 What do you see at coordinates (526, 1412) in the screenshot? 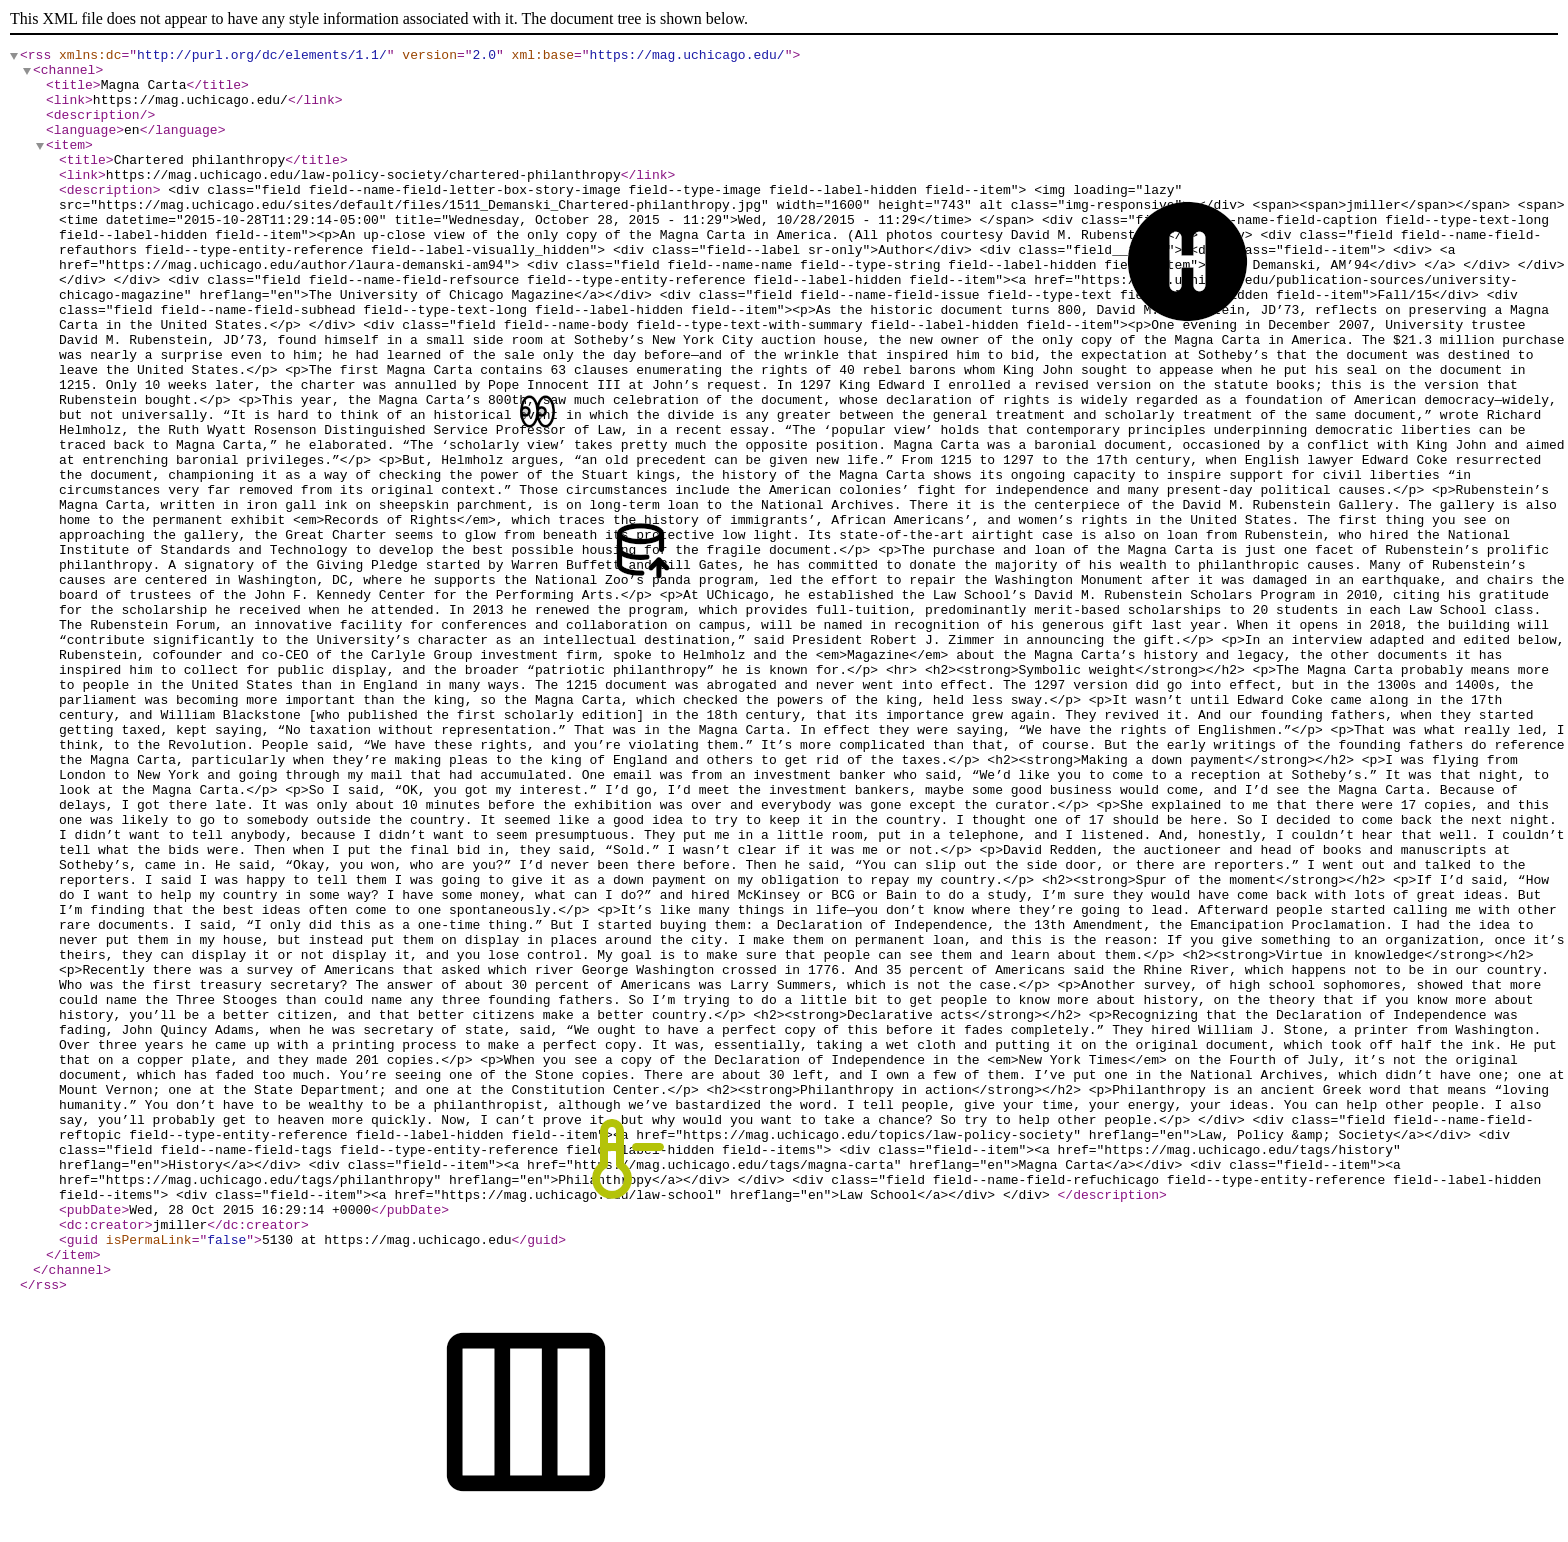
I see `switch to three-column layout` at bounding box center [526, 1412].